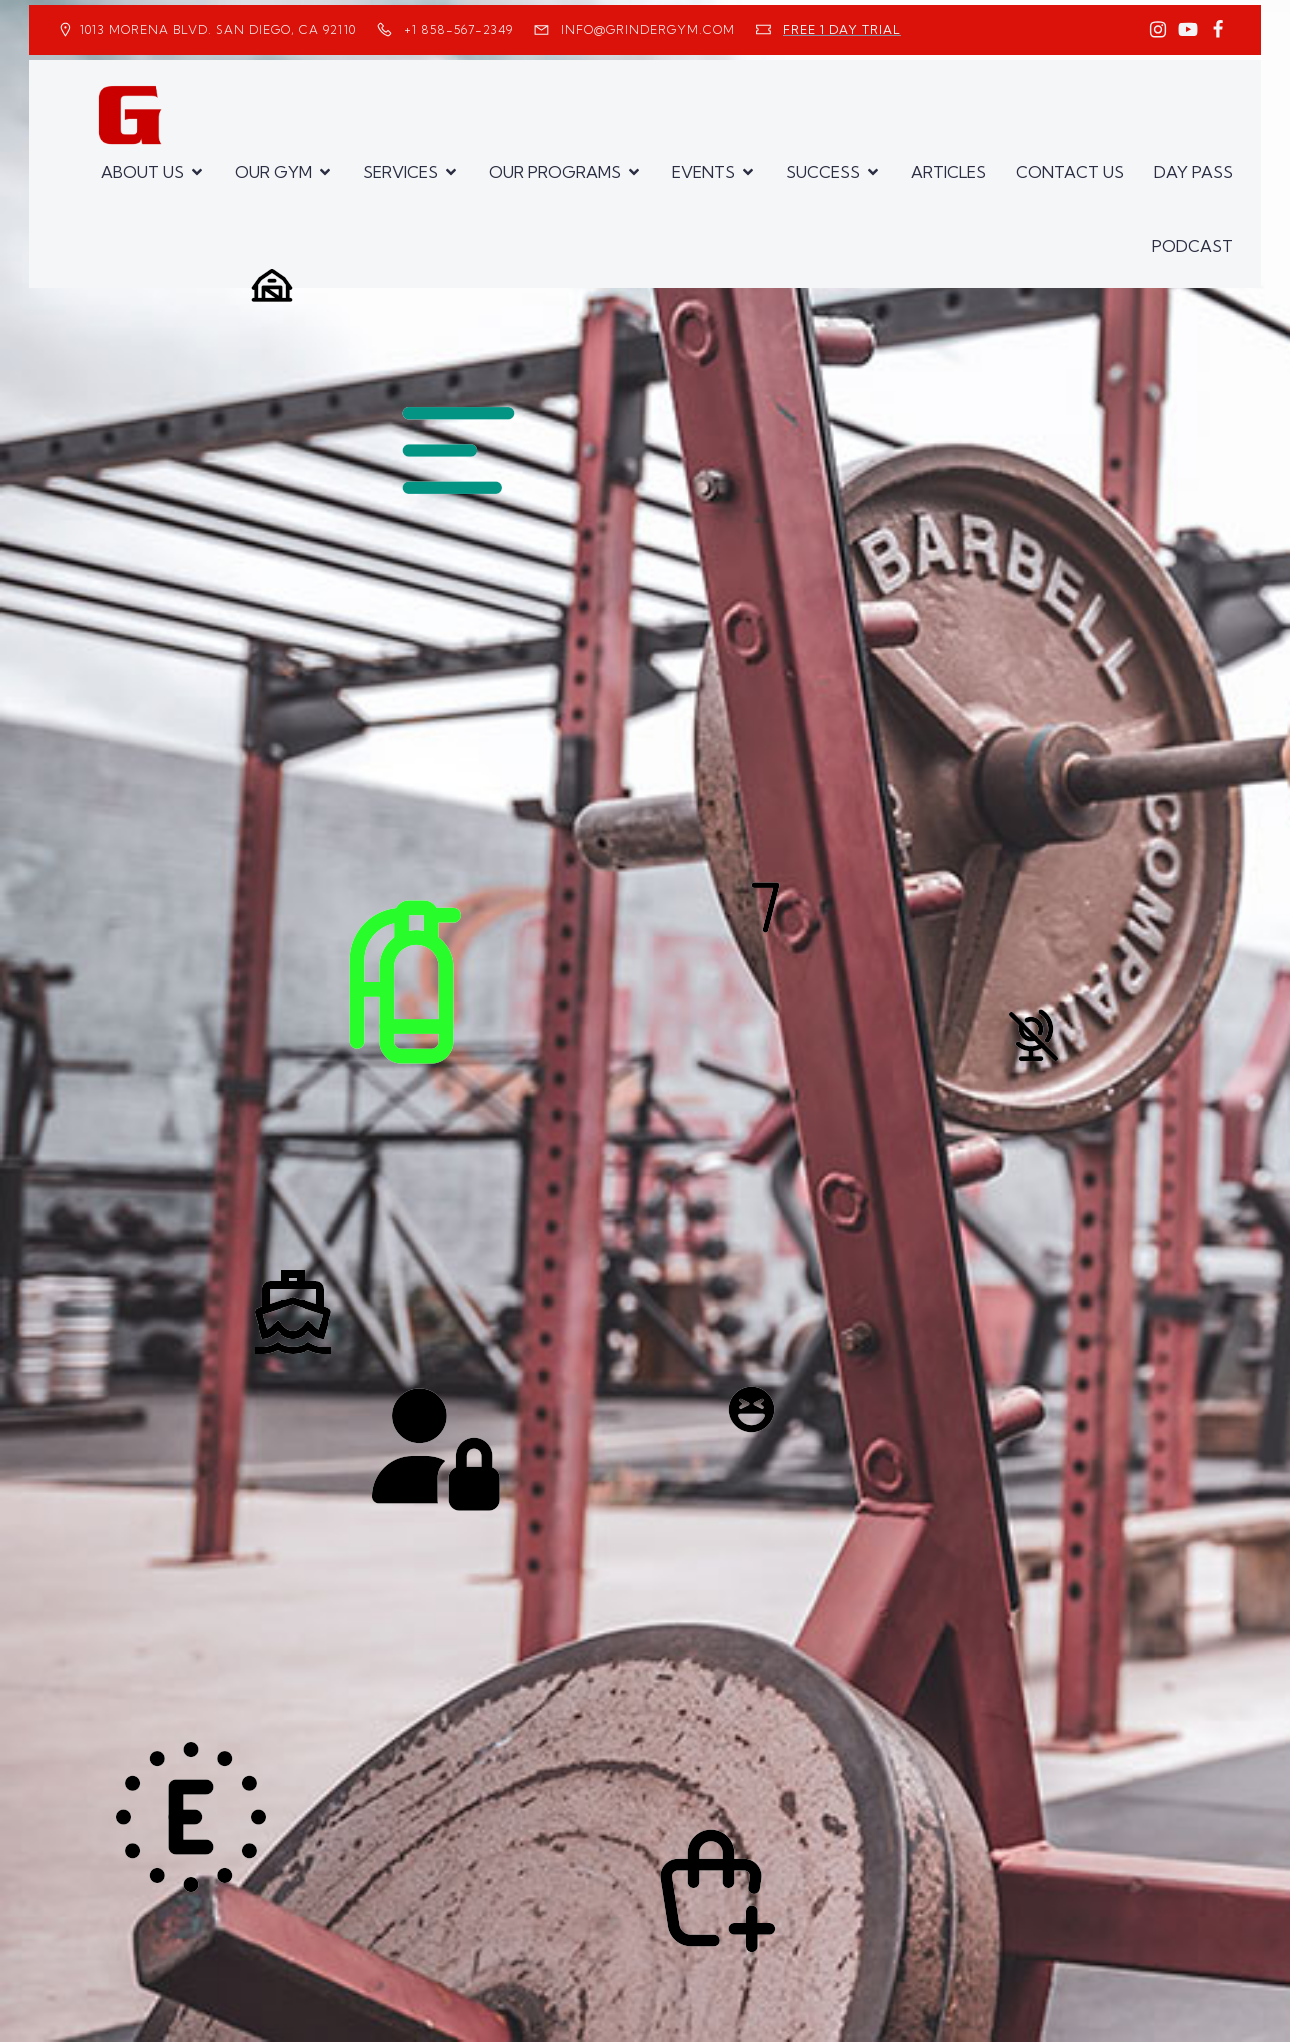 The height and width of the screenshot is (2042, 1290). Describe the element at coordinates (293, 1312) in the screenshot. I see `get directions by ferry or boat` at that location.